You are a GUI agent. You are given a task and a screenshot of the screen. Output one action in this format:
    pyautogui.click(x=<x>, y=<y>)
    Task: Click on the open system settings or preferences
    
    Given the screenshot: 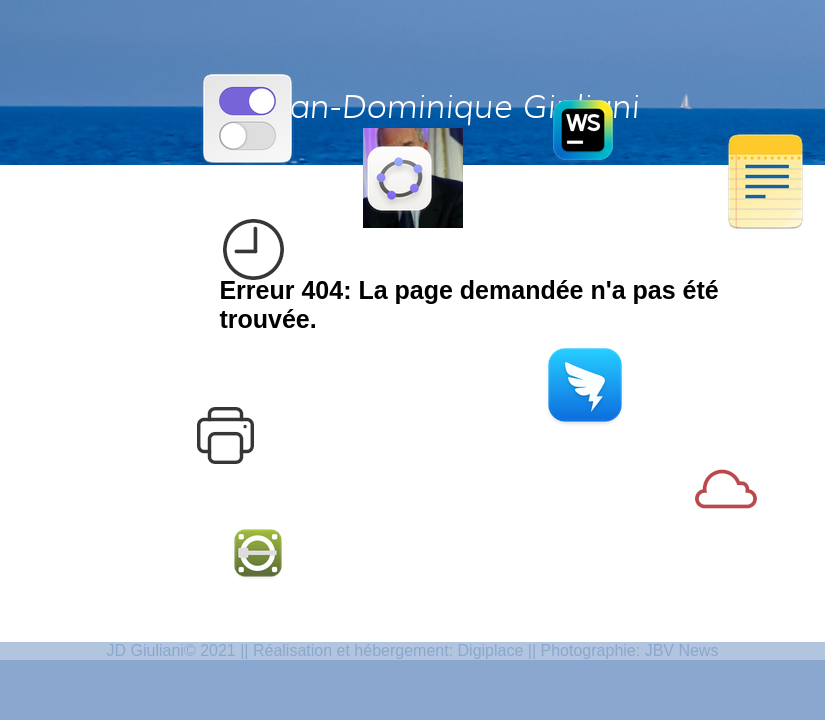 What is the action you would take?
    pyautogui.click(x=247, y=118)
    